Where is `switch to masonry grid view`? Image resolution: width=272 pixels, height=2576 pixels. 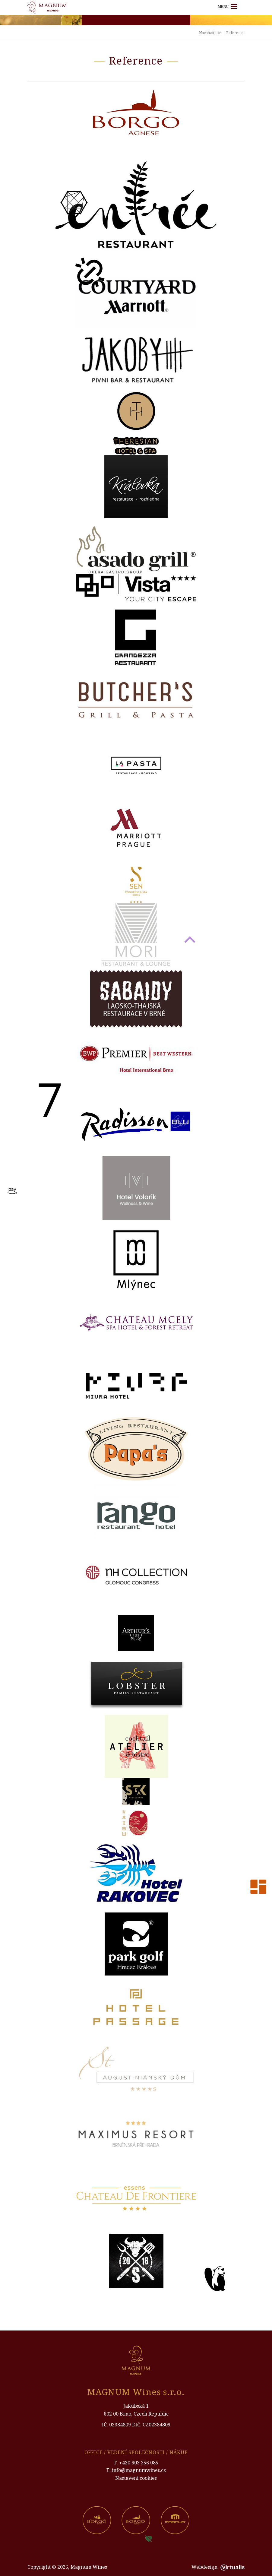
switch to masonry grid view is located at coordinates (258, 1887).